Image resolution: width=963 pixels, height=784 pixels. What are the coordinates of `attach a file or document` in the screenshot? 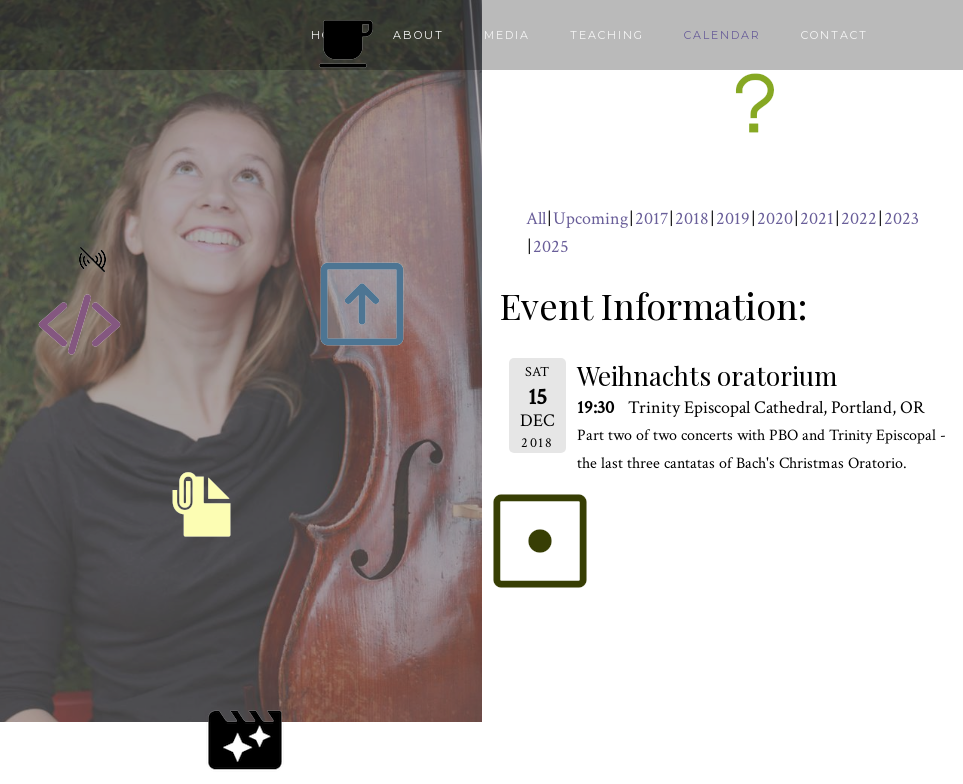 It's located at (201, 505).